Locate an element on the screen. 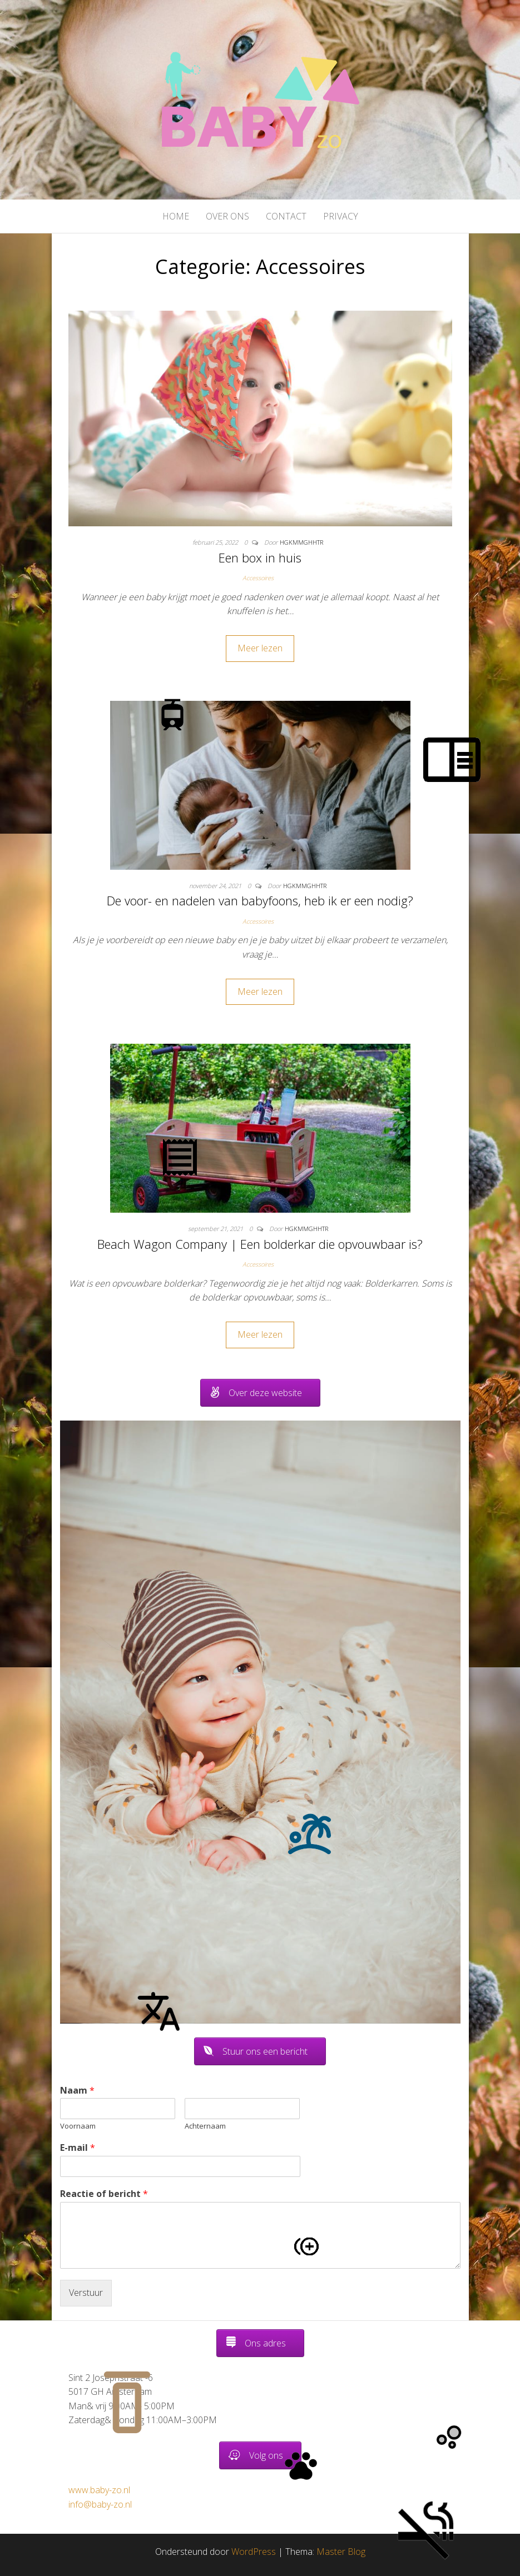 The height and width of the screenshot is (2576, 520). view bubble chart visualization is located at coordinates (448, 2437).